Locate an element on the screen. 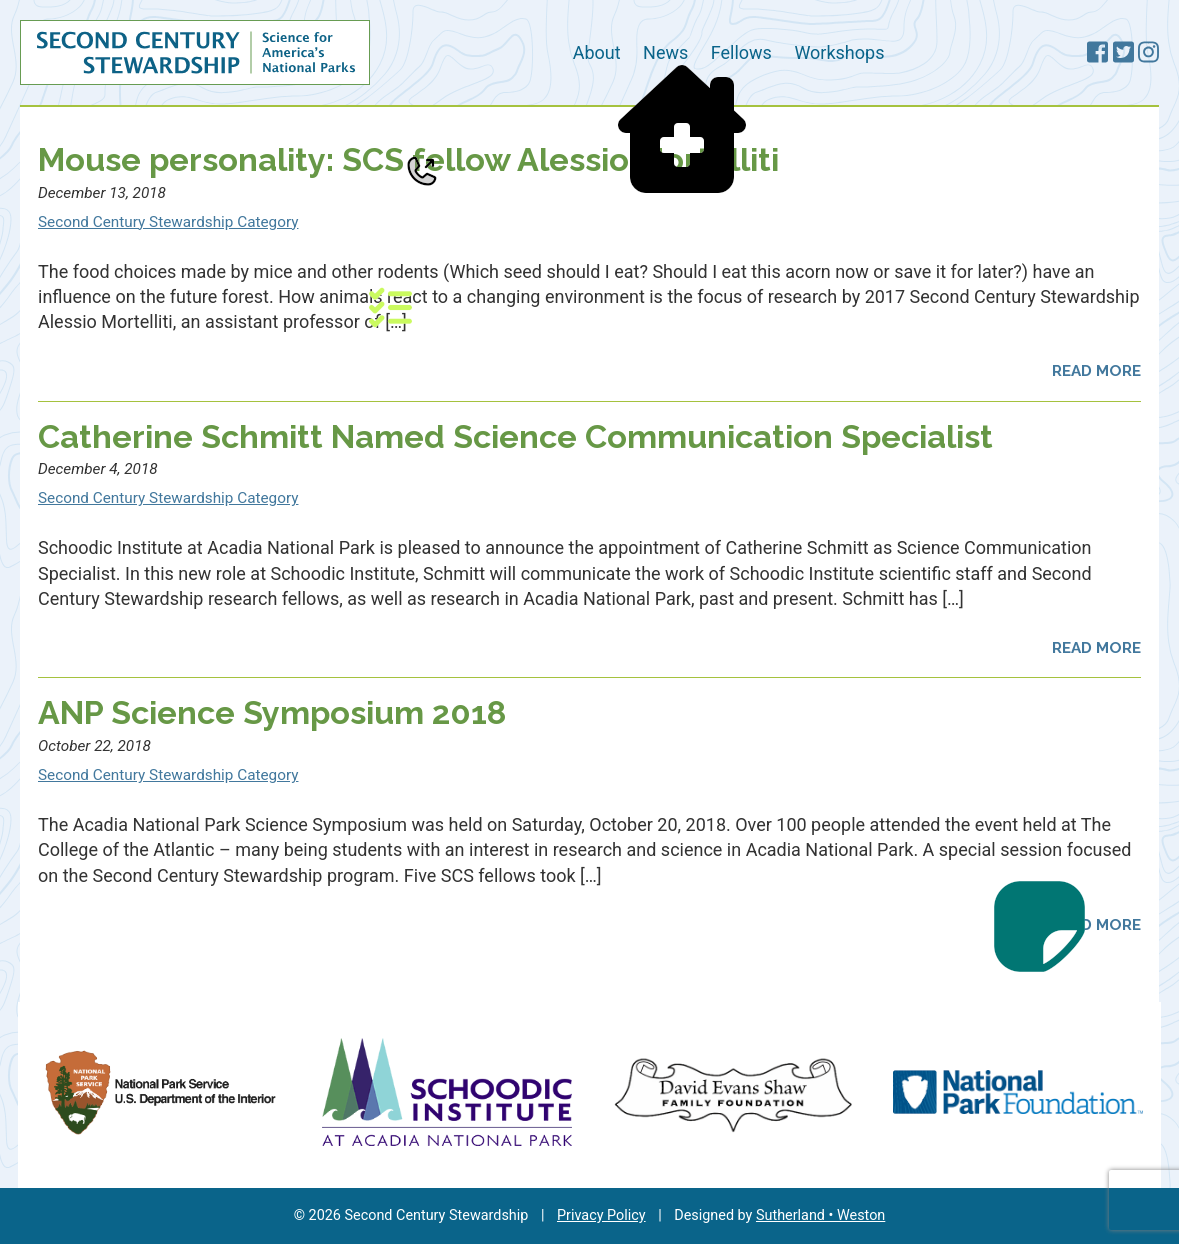 The image size is (1179, 1244). add a sticker to your message is located at coordinates (1039, 926).